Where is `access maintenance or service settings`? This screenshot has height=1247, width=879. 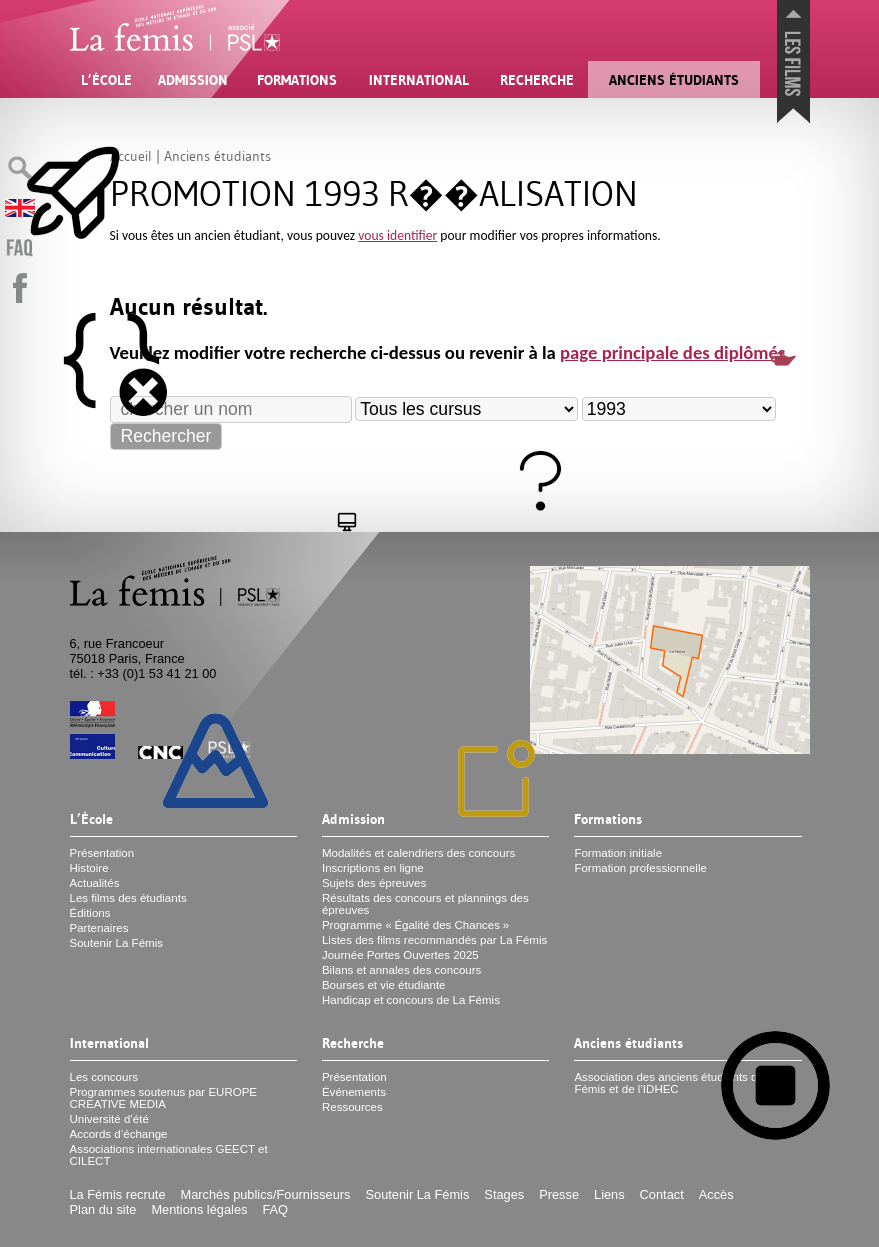
access maintenance or service settings is located at coordinates (783, 359).